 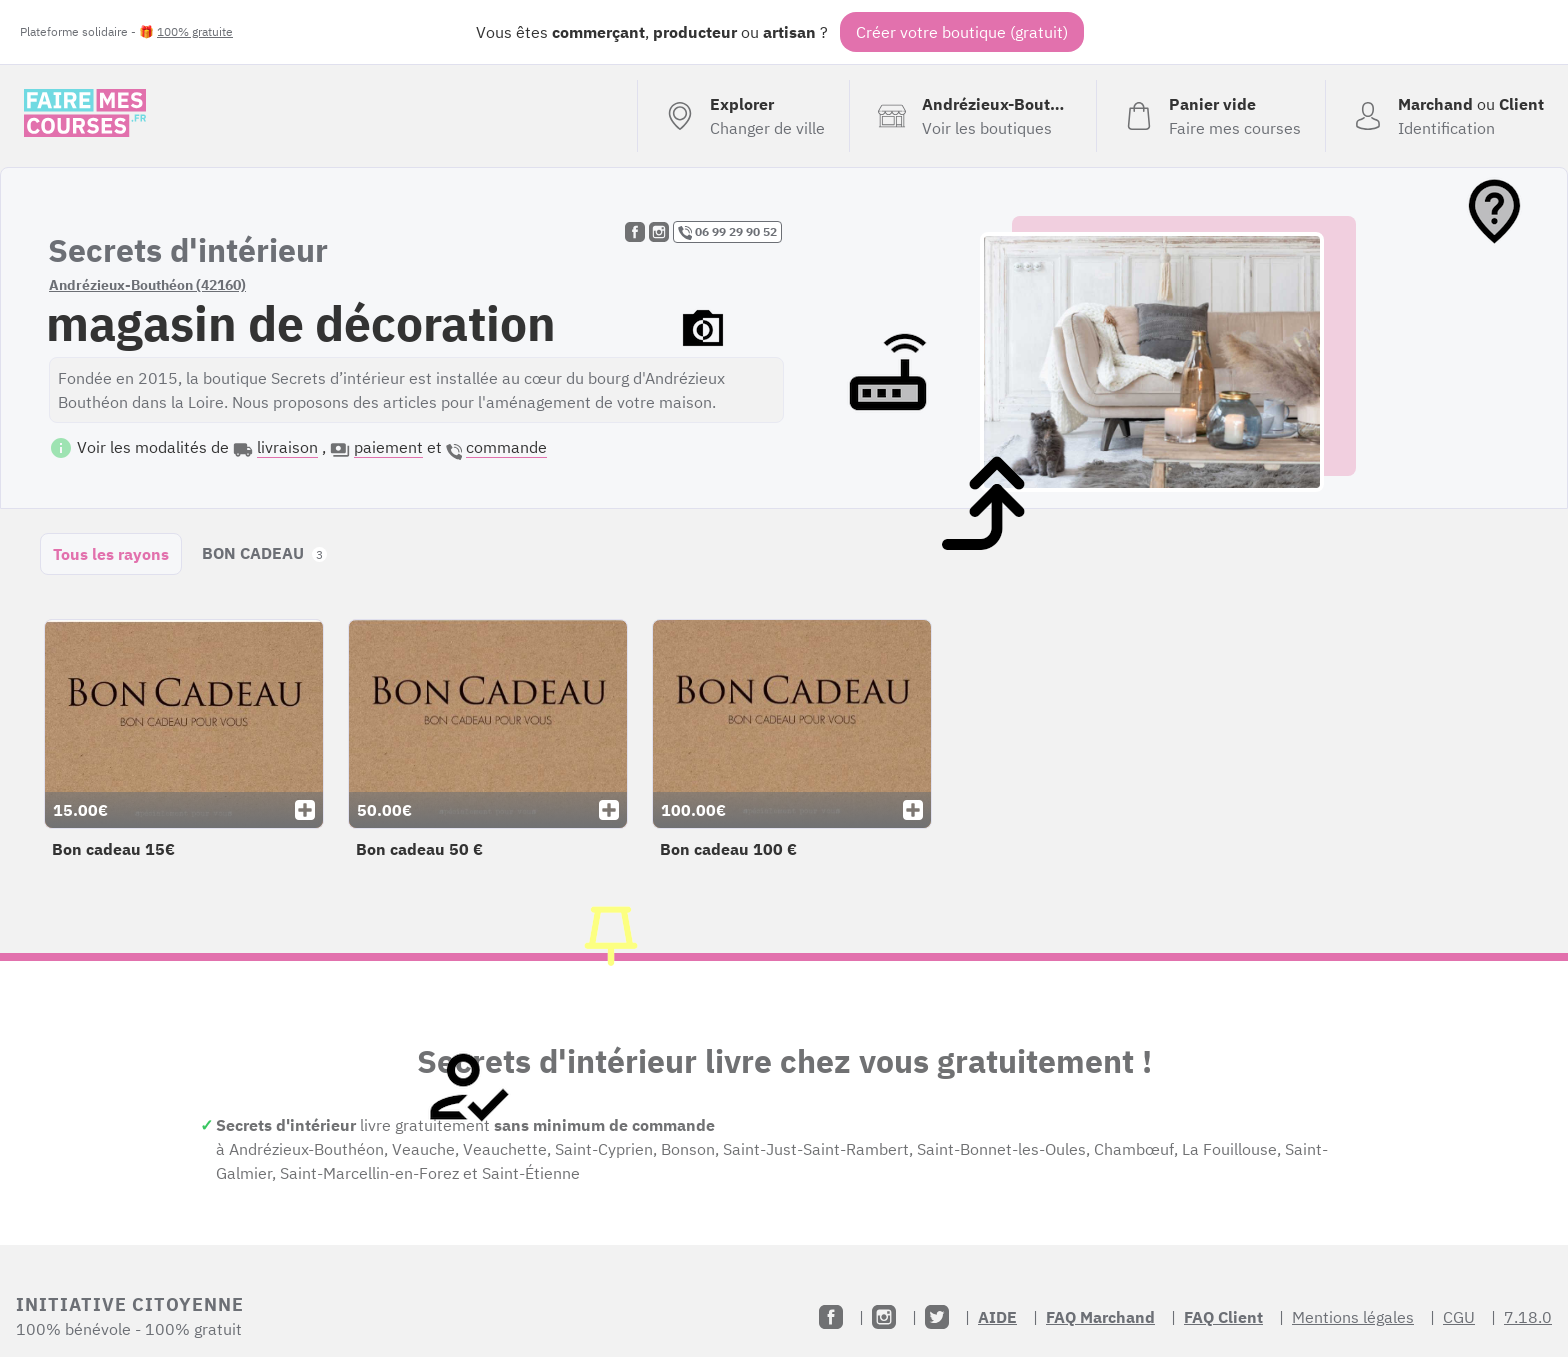 What do you see at coordinates (467, 1086) in the screenshot?
I see `indicates a verified or registered user` at bounding box center [467, 1086].